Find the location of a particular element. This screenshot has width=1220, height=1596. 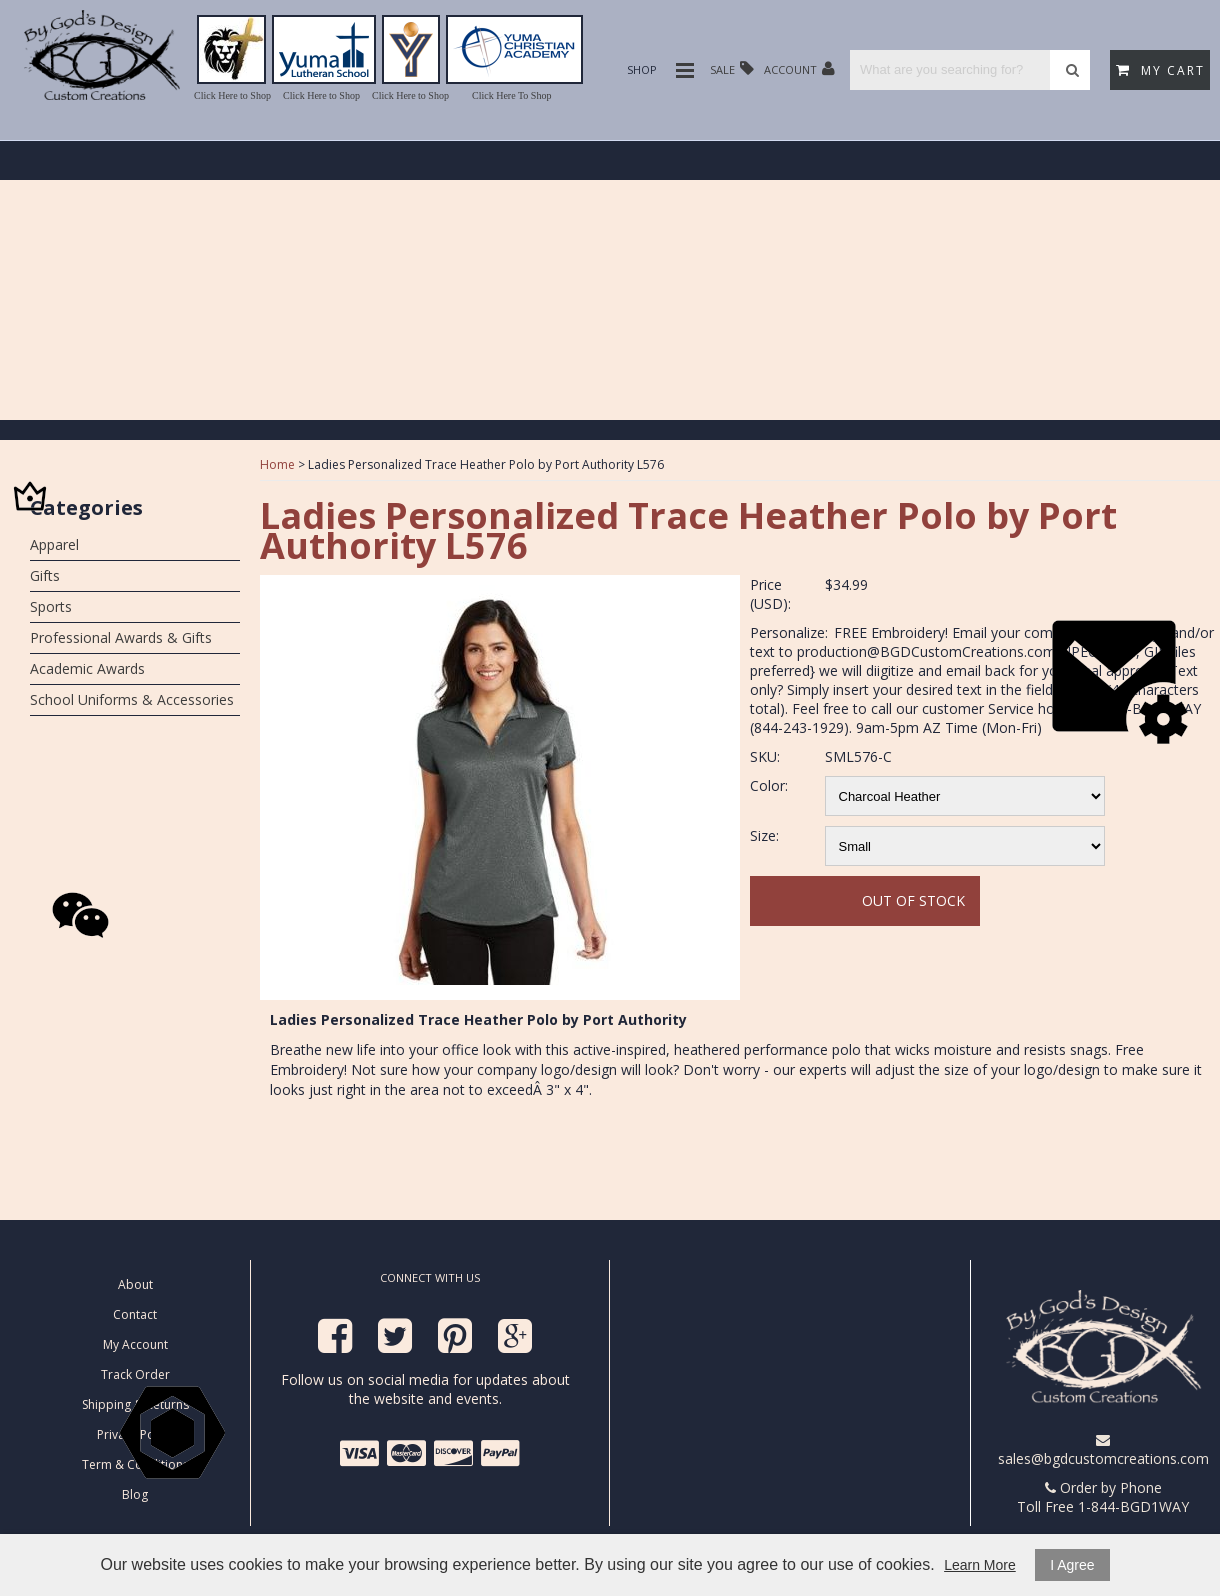

indicates VIP or premium membership status is located at coordinates (30, 497).